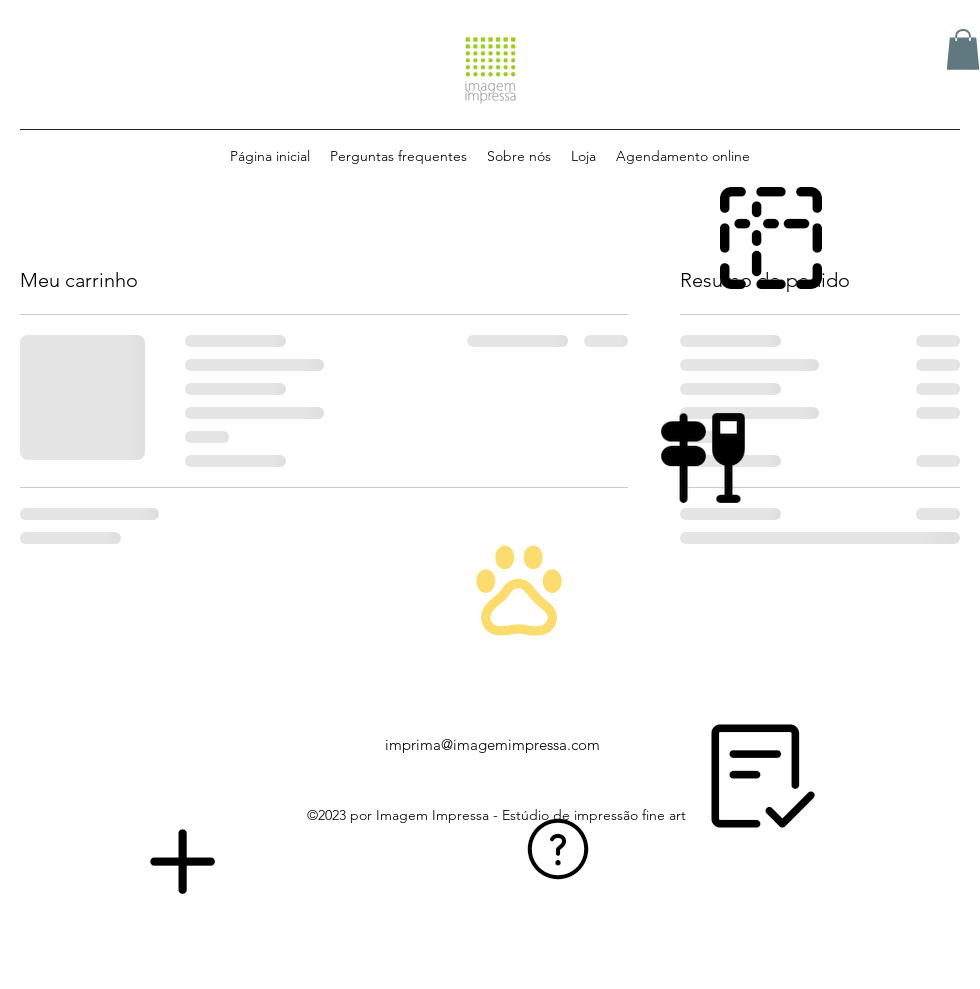  I want to click on view or manage your task checklist, so click(763, 776).